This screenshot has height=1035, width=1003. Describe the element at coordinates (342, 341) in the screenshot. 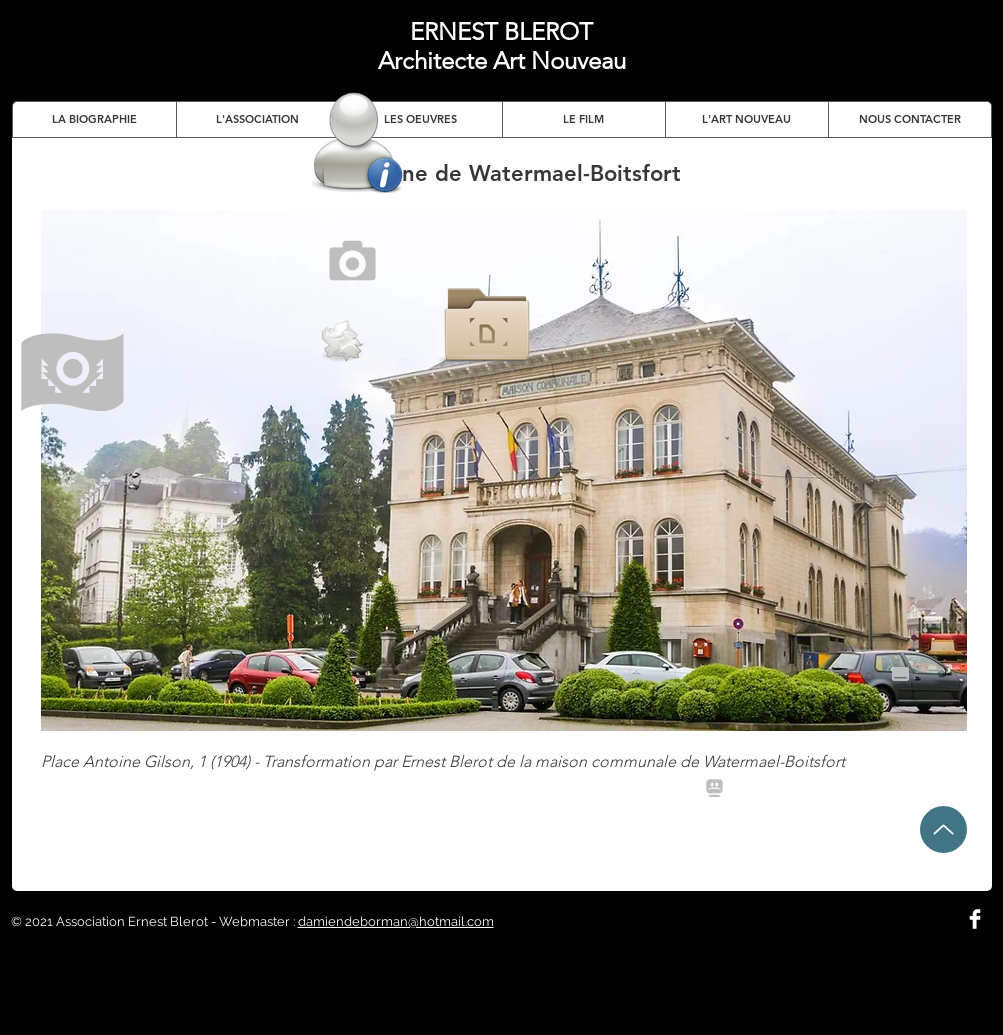

I see `mark email as junk or spam` at that location.